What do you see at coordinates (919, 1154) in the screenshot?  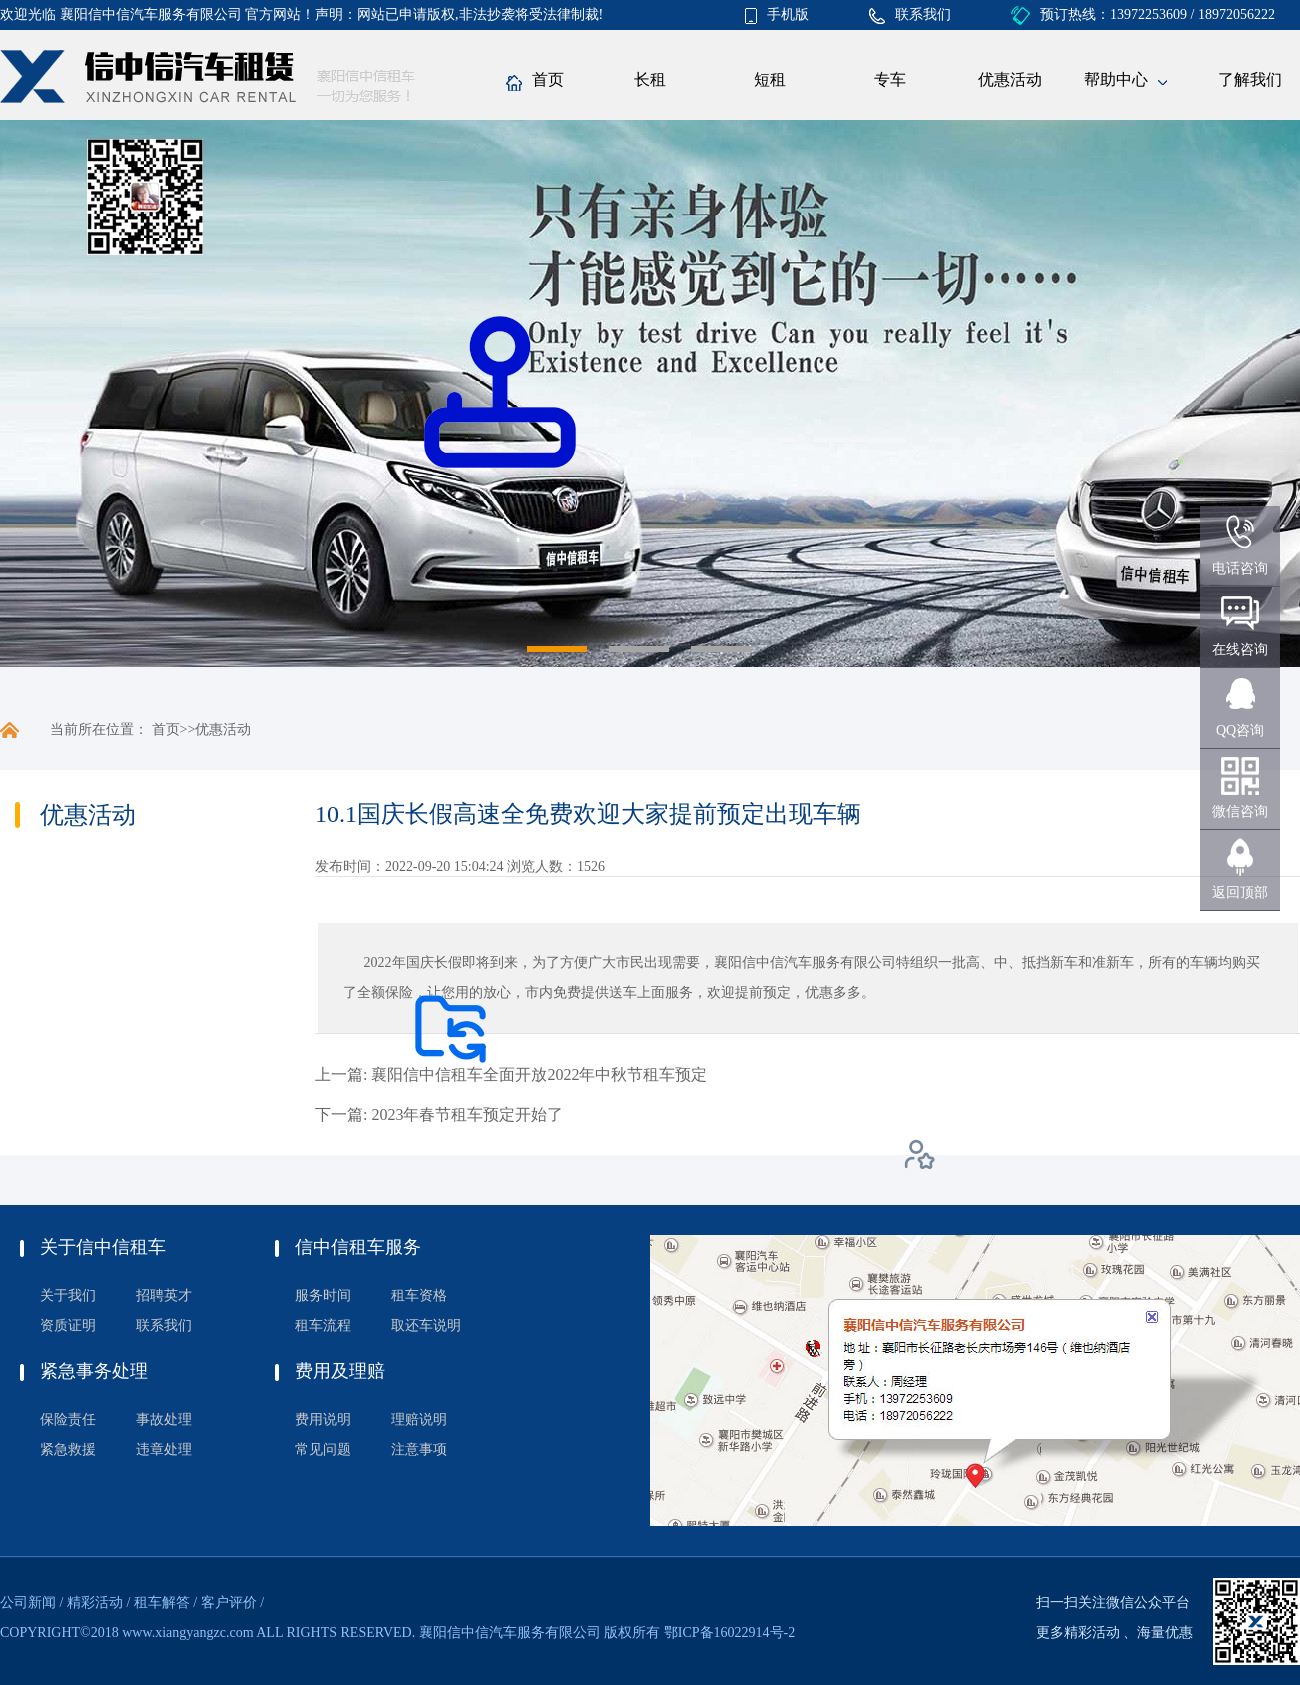 I see `view favorite or starred user` at bounding box center [919, 1154].